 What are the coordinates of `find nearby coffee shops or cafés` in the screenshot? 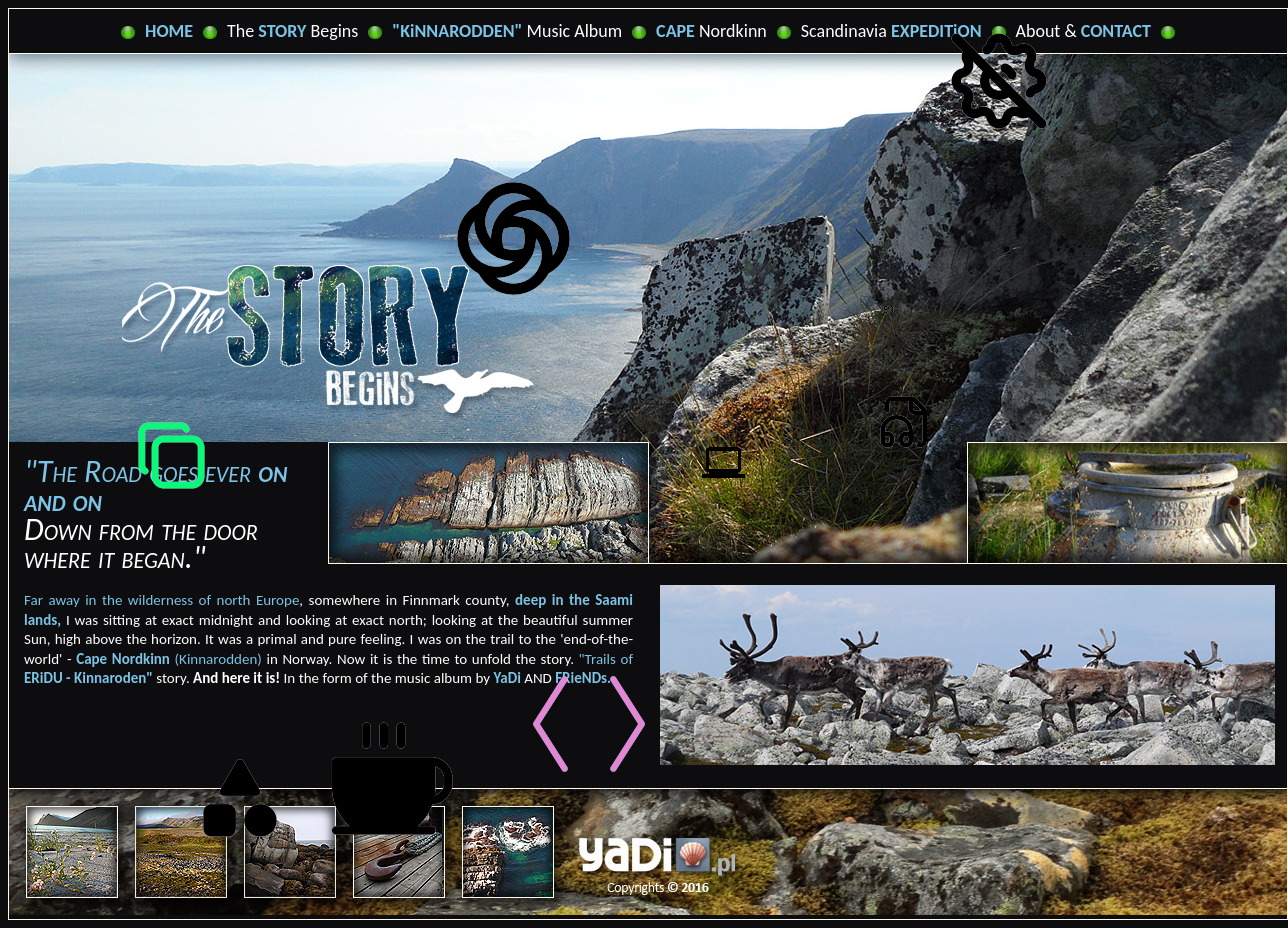 It's located at (388, 783).